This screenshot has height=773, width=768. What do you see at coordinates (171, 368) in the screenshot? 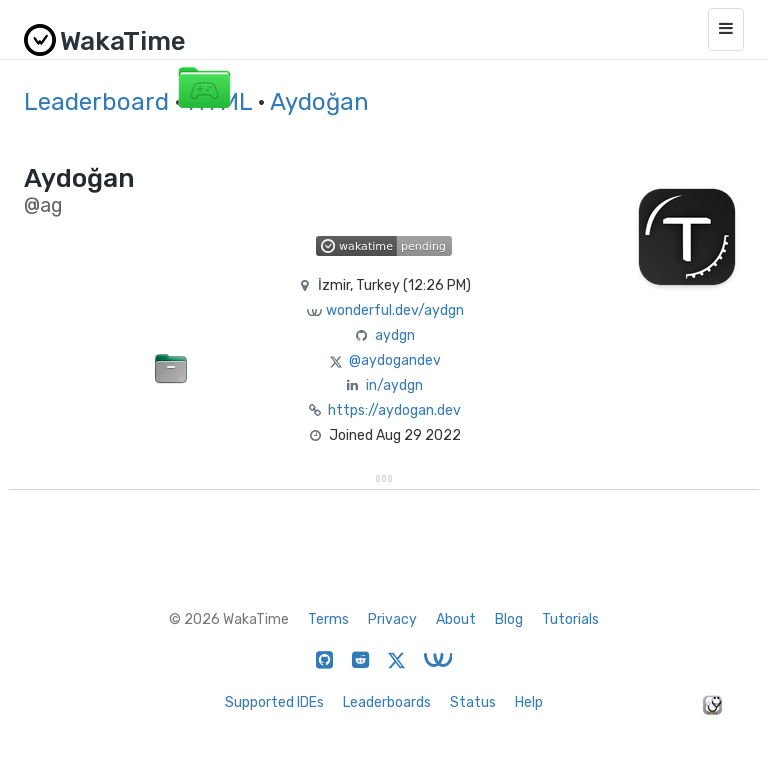
I see `open file manager application` at bounding box center [171, 368].